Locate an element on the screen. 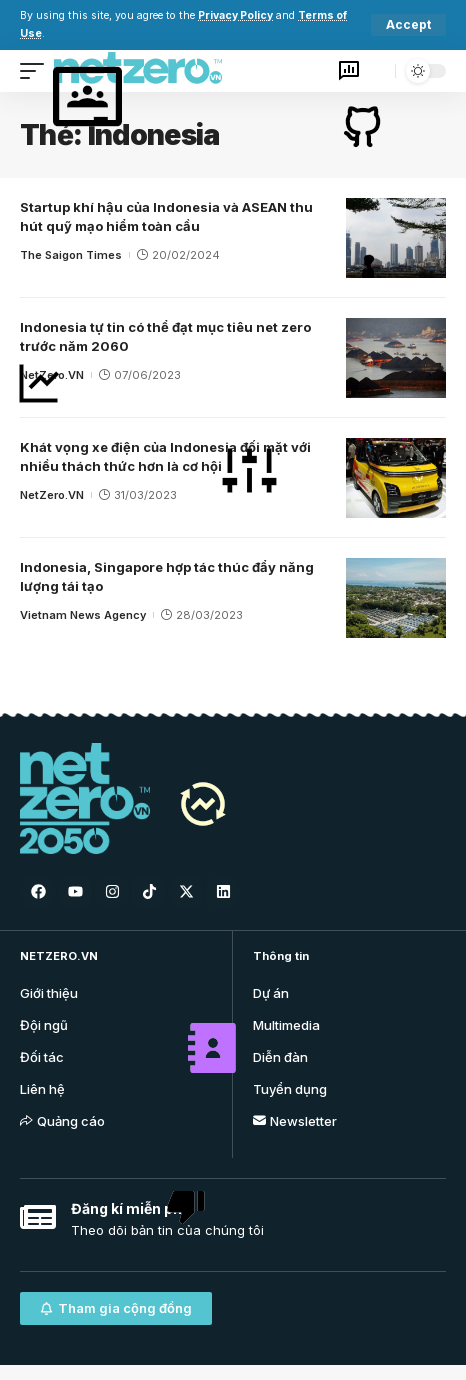 The height and width of the screenshot is (1380, 466). view analytics or performance data is located at coordinates (38, 383).